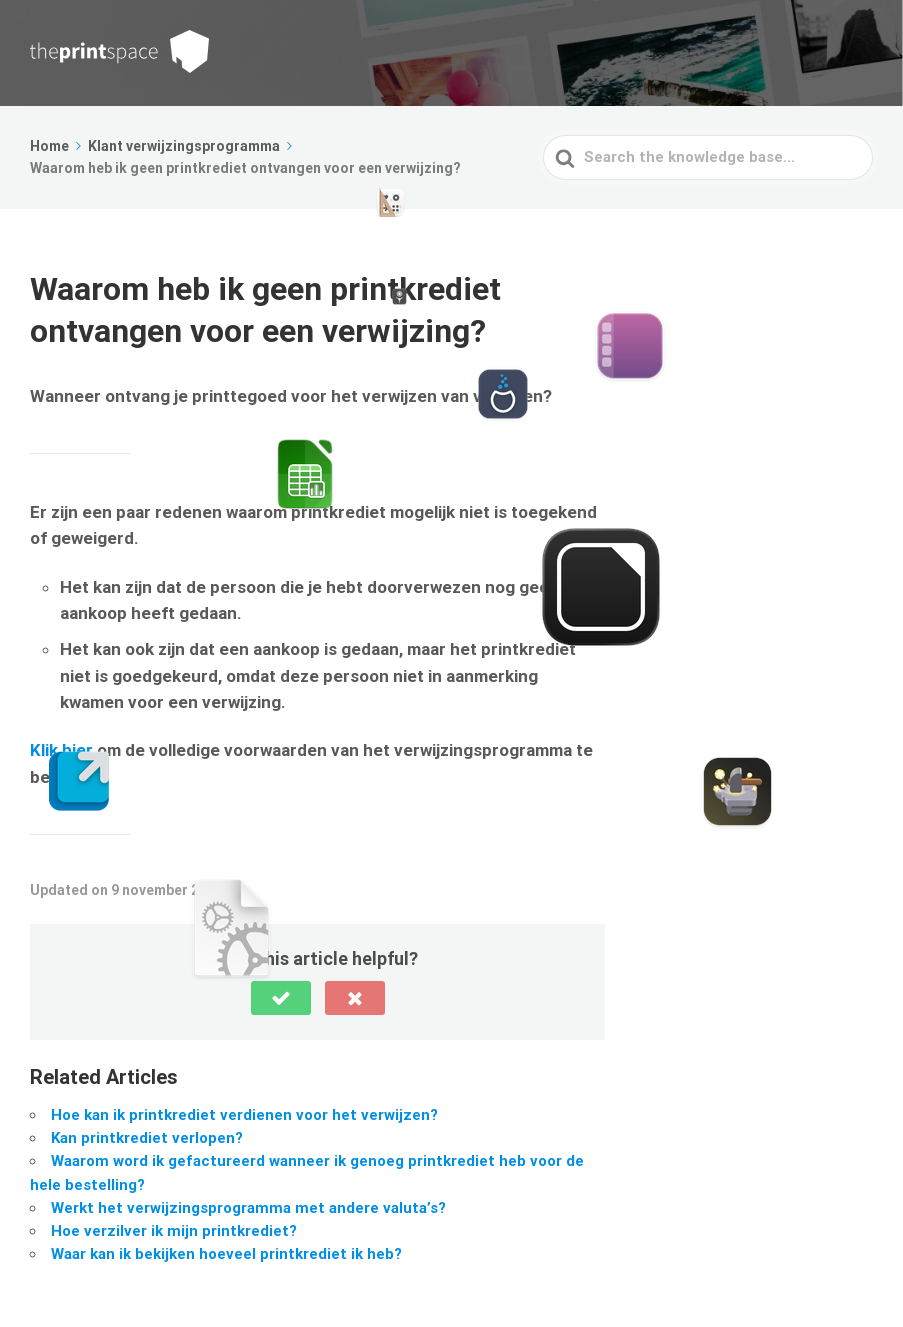  Describe the element at coordinates (390, 202) in the screenshot. I see `open symbolic preview app` at that location.